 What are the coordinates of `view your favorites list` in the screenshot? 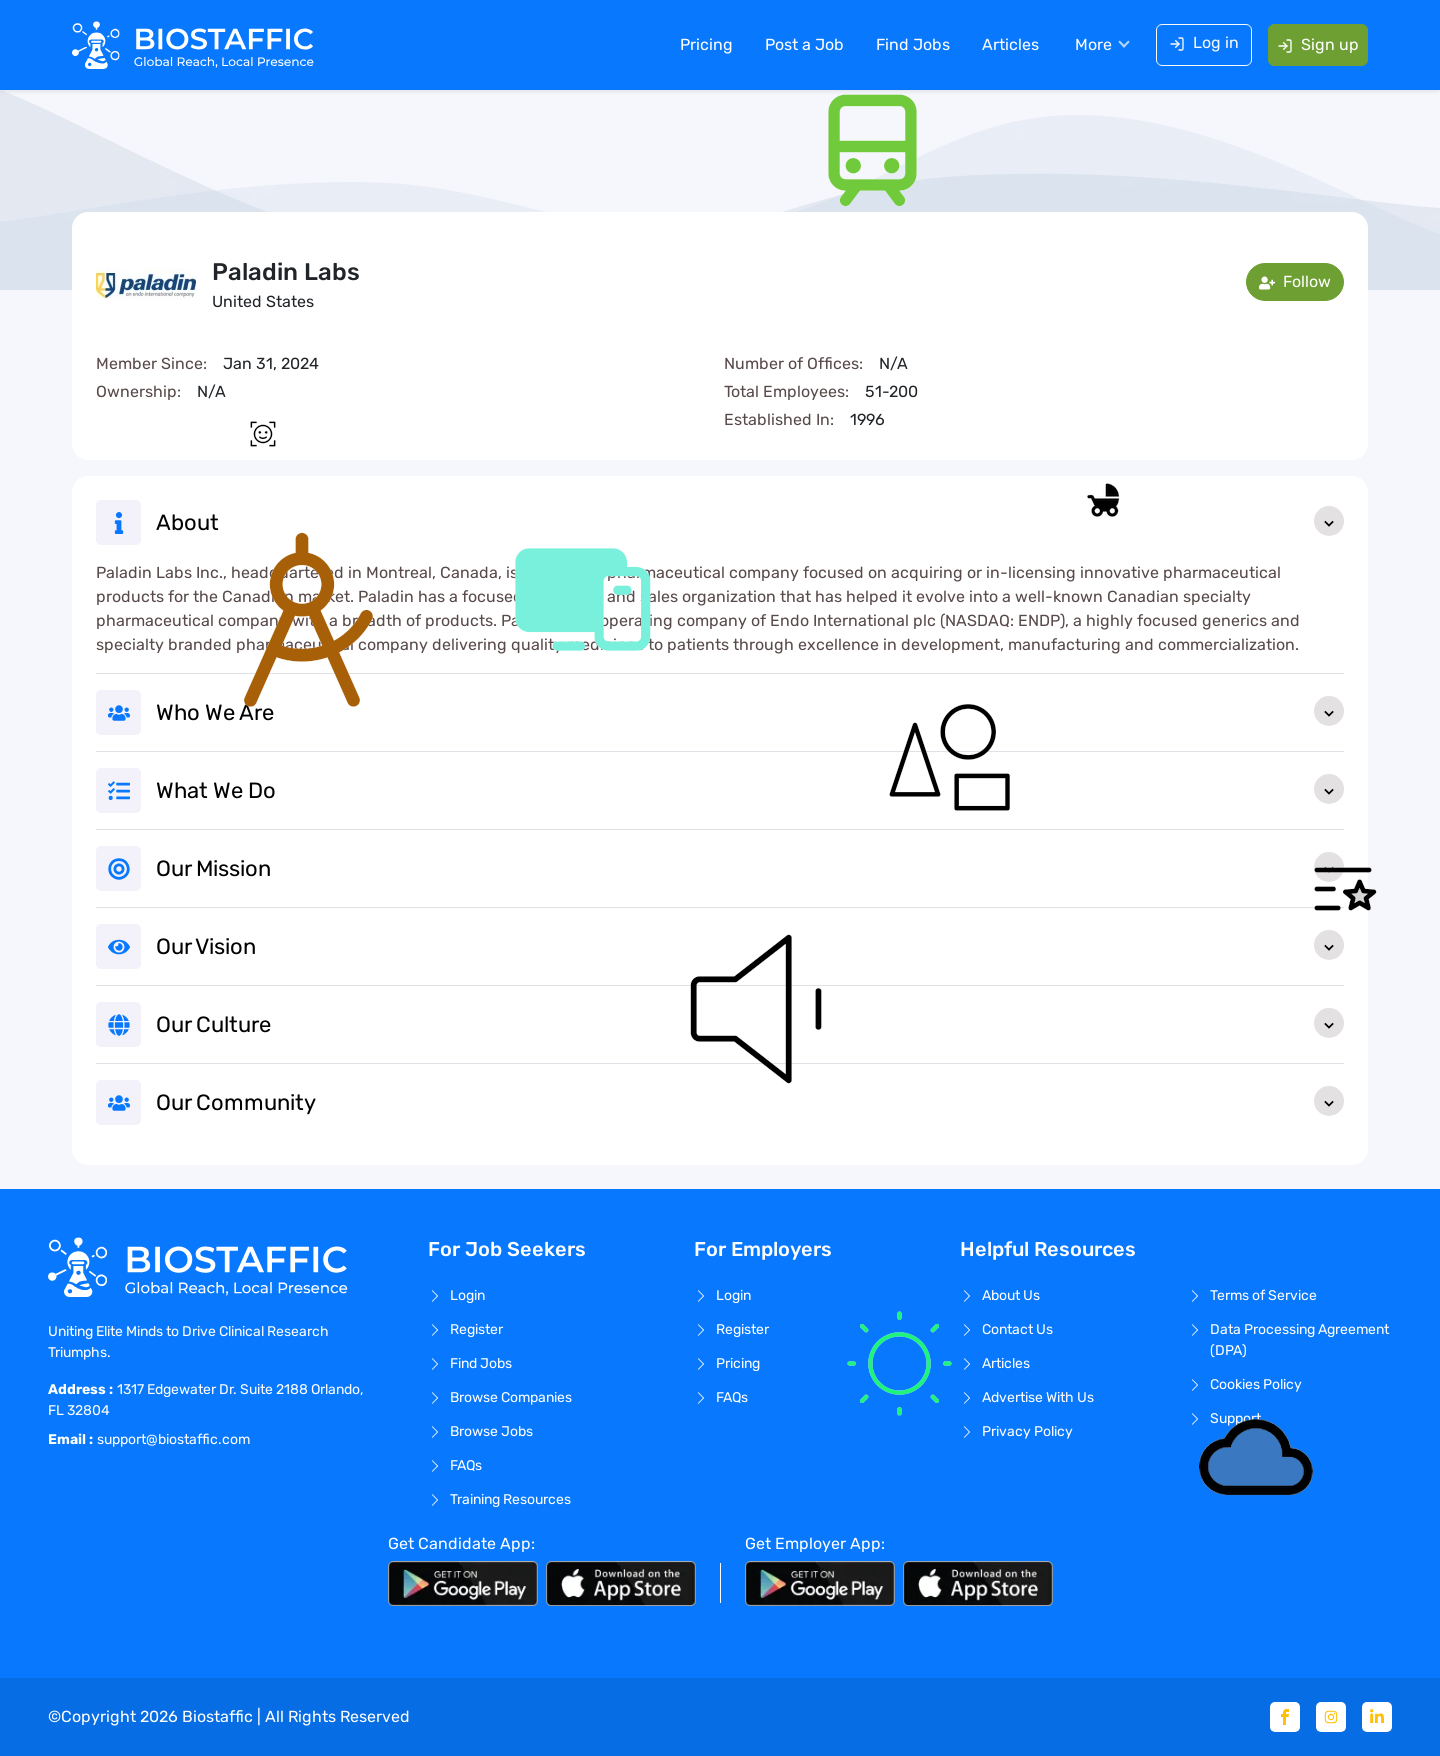 It's located at (1343, 889).